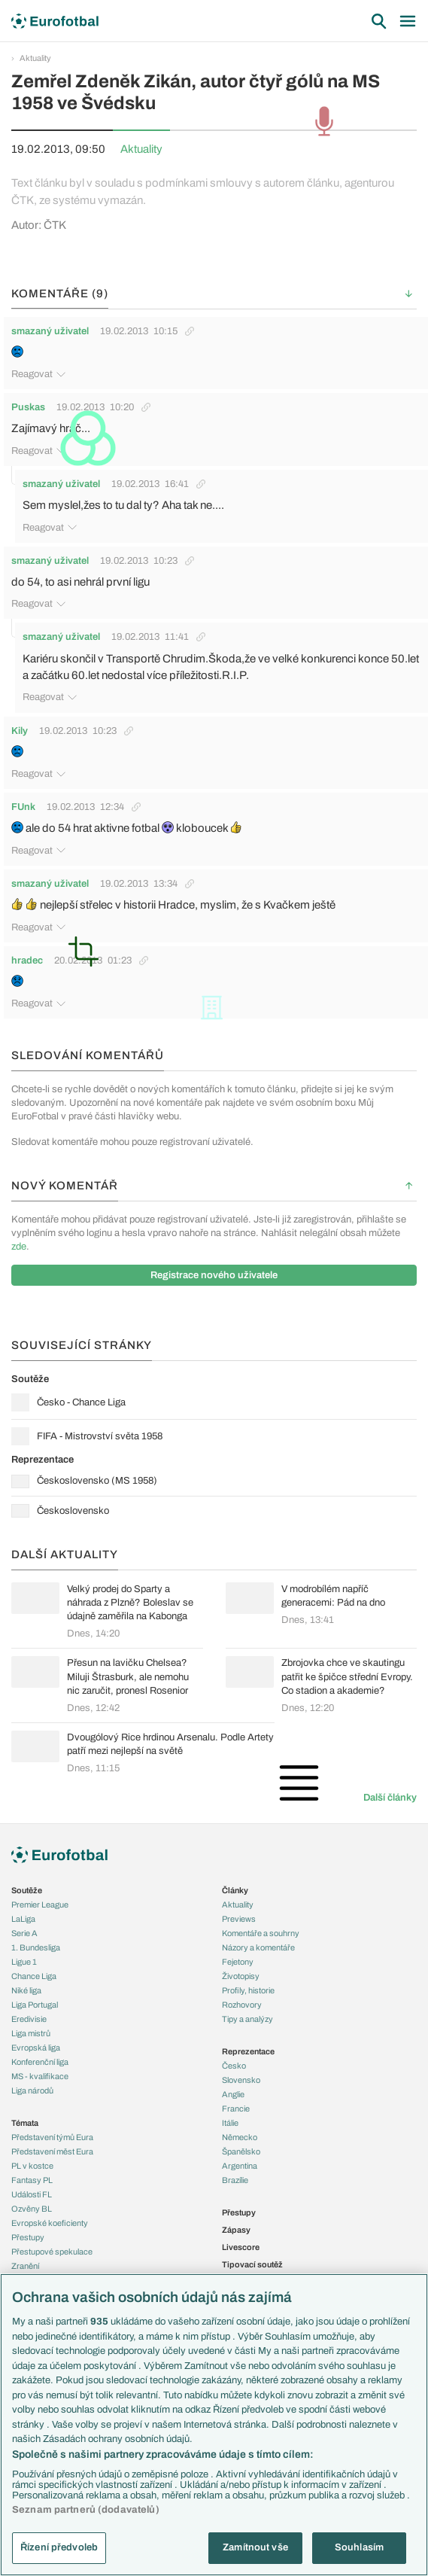  What do you see at coordinates (211, 1007) in the screenshot?
I see `view office or workplace information` at bounding box center [211, 1007].